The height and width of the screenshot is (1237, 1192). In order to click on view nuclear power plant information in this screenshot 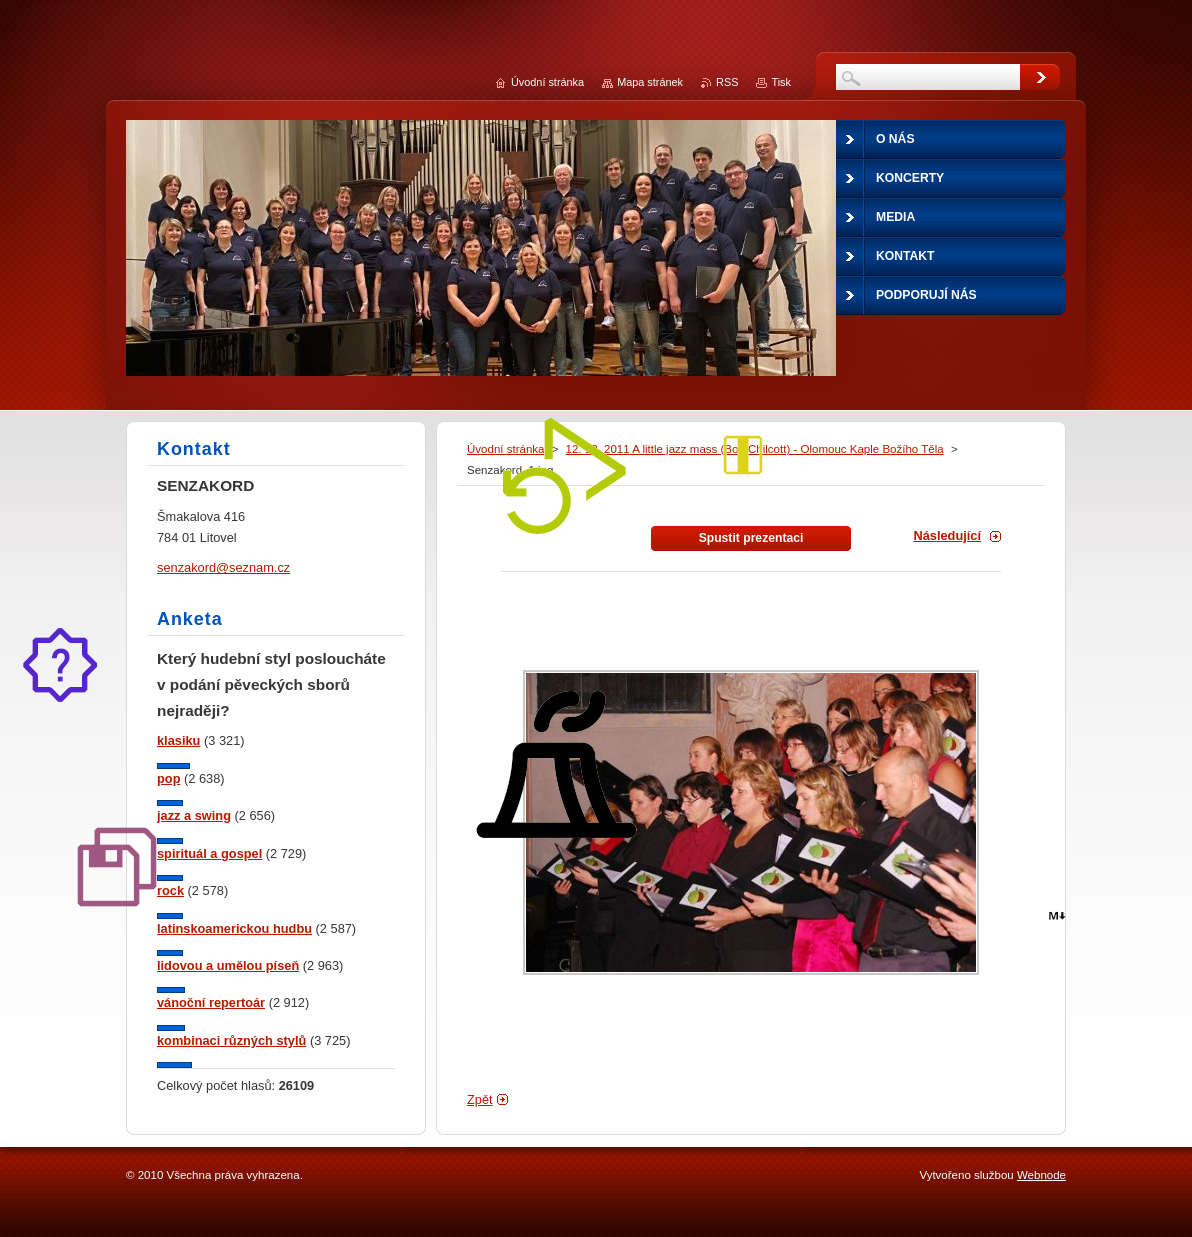, I will do `click(556, 773)`.